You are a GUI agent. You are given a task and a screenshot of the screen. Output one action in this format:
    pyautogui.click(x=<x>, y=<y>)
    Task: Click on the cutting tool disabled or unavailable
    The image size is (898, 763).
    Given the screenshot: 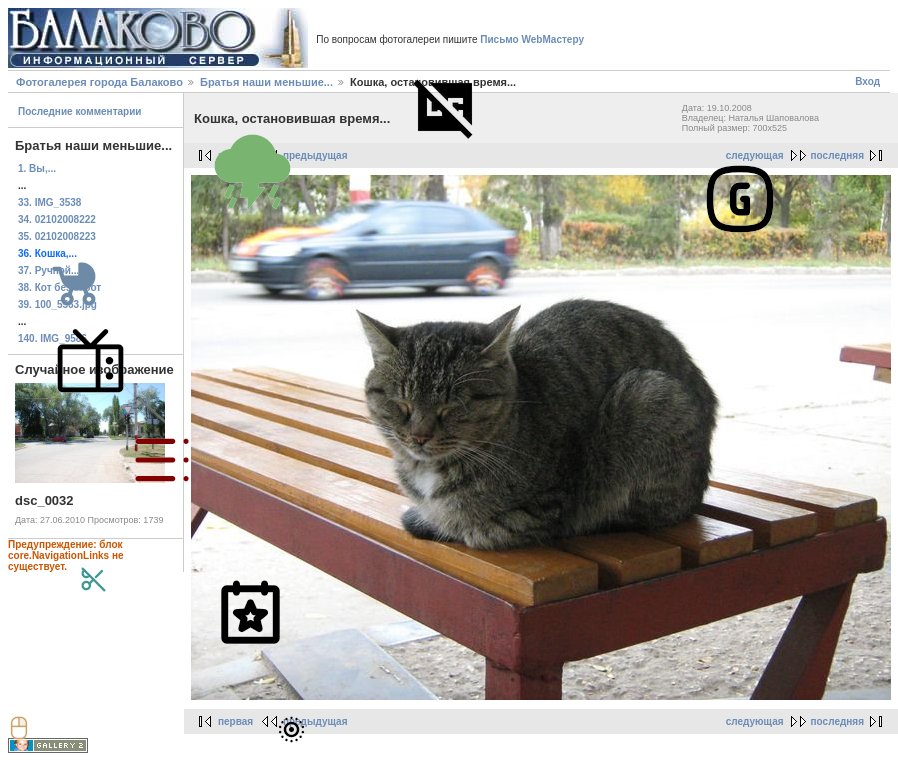 What is the action you would take?
    pyautogui.click(x=93, y=579)
    